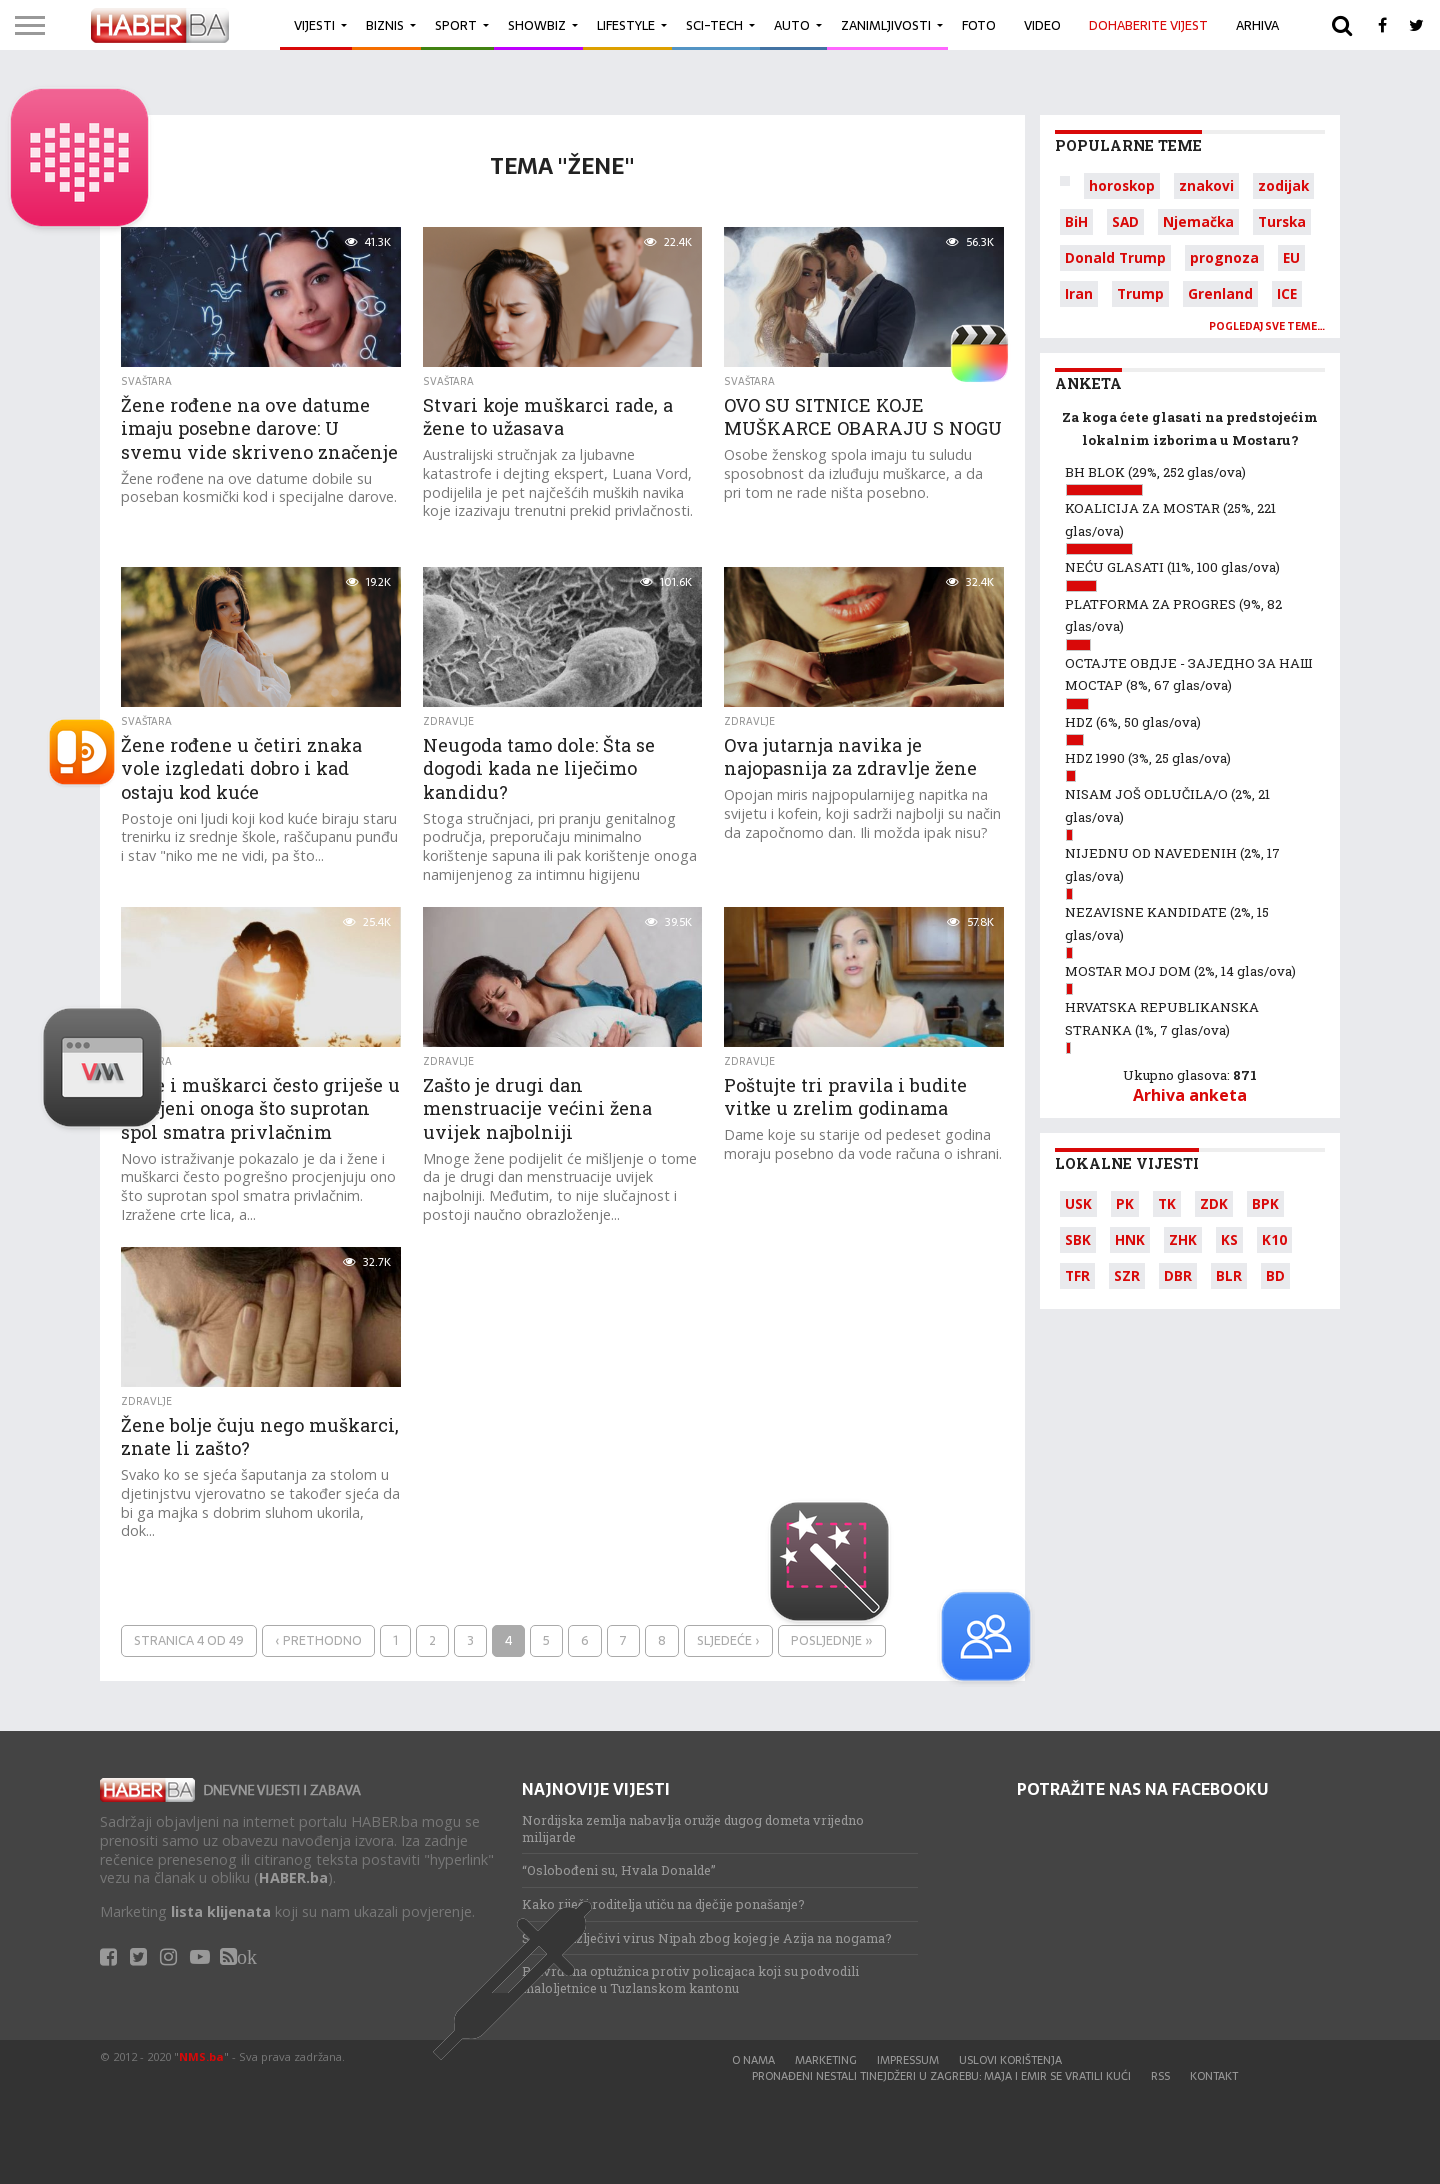 Image resolution: width=1440 pixels, height=2184 pixels. Describe the element at coordinates (979, 353) in the screenshot. I see `open vidcutter video editing app` at that location.